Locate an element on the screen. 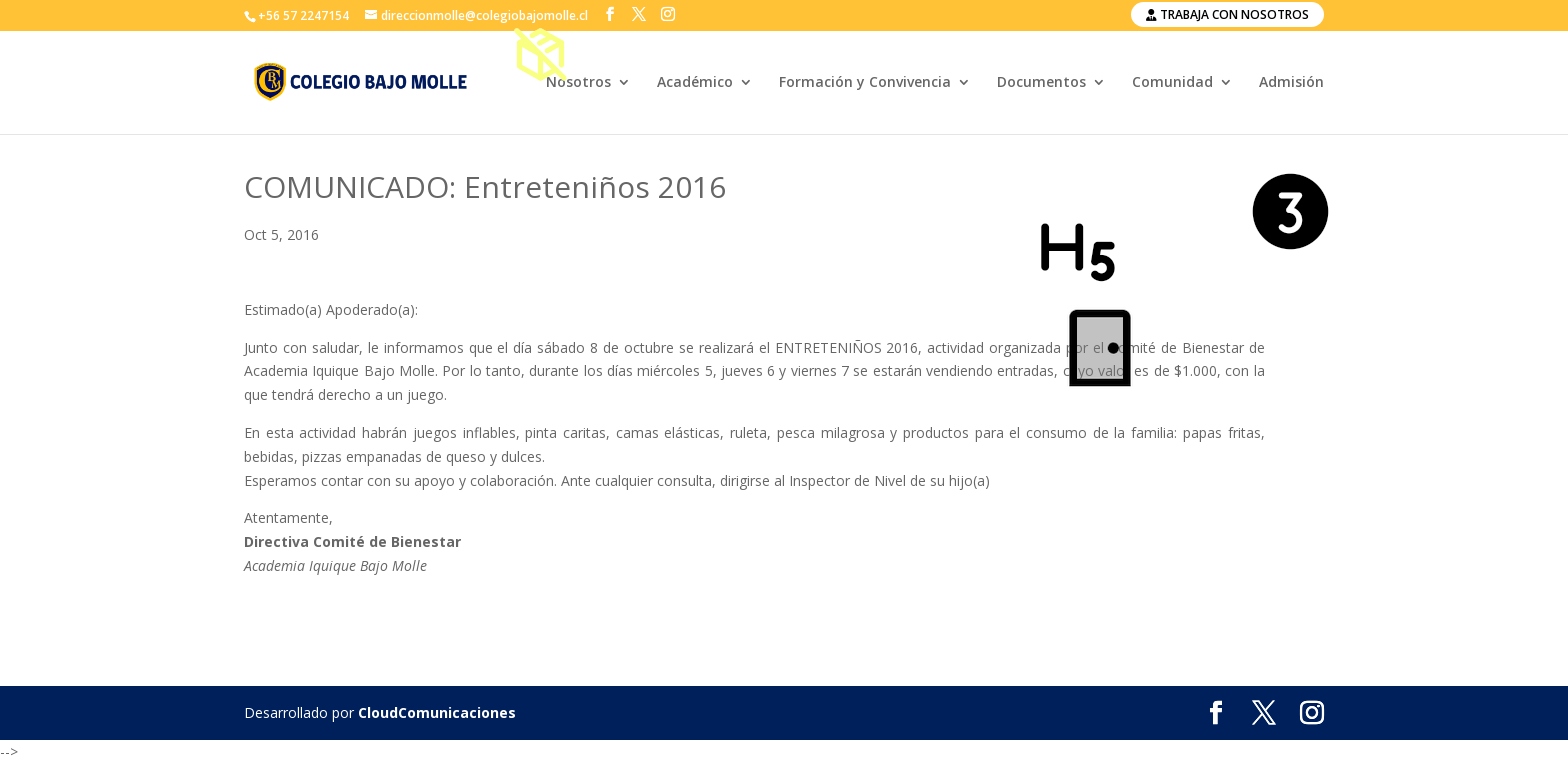  access door sensor settings is located at coordinates (1100, 348).